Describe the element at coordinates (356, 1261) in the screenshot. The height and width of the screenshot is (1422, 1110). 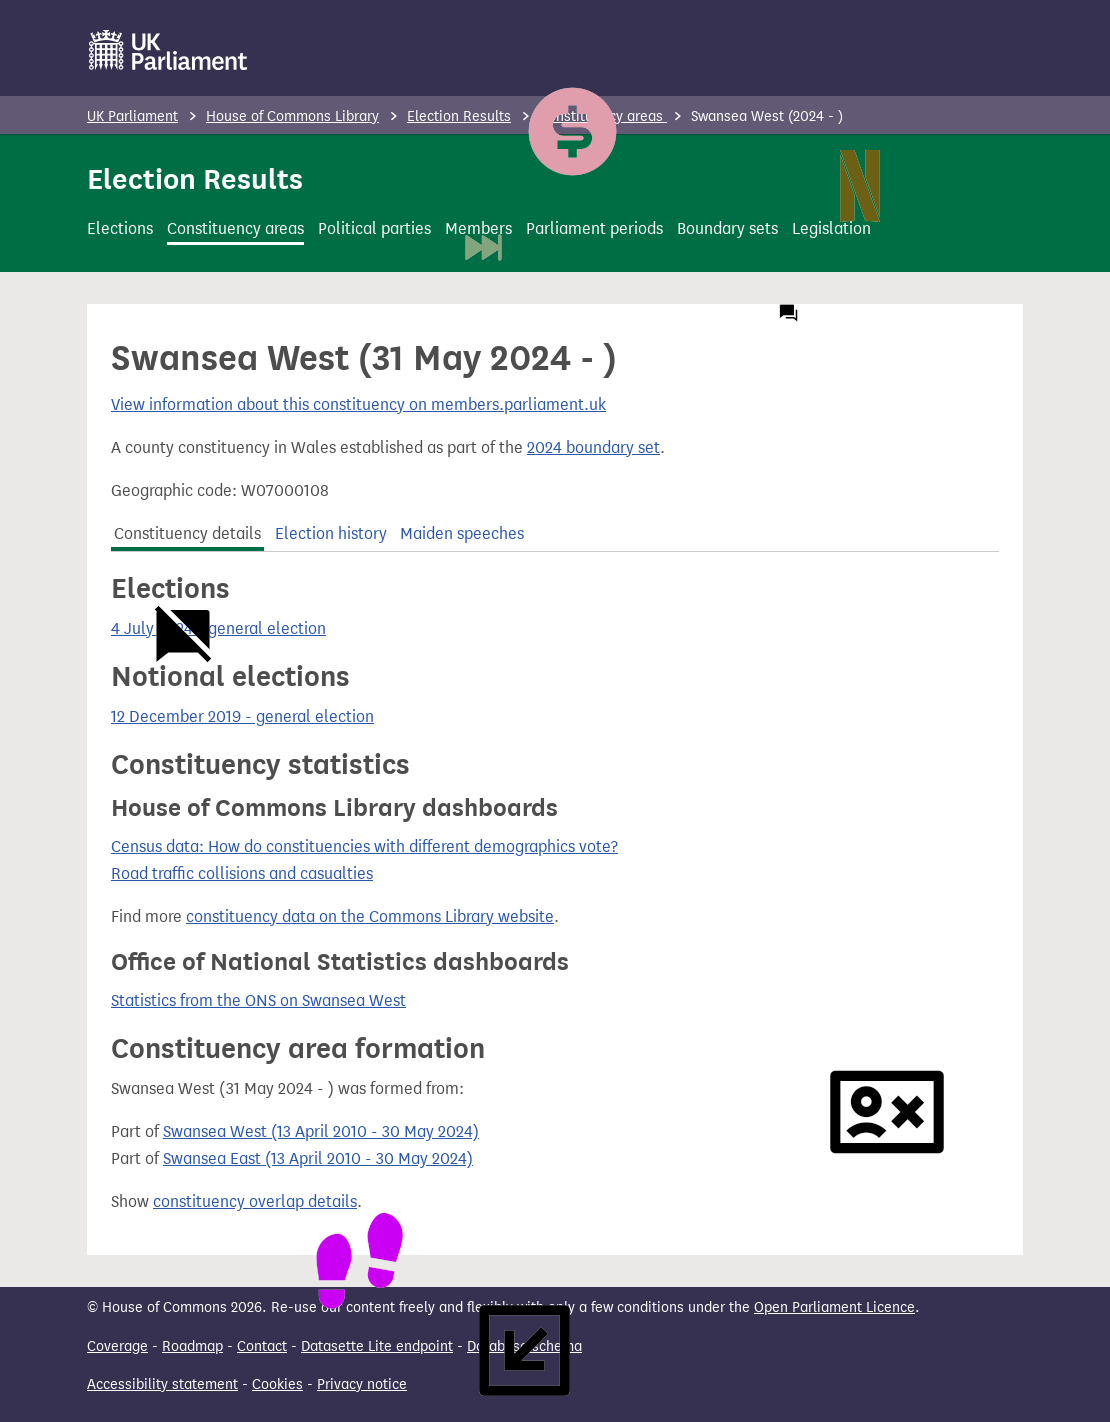
I see `view your walking route or path history` at that location.